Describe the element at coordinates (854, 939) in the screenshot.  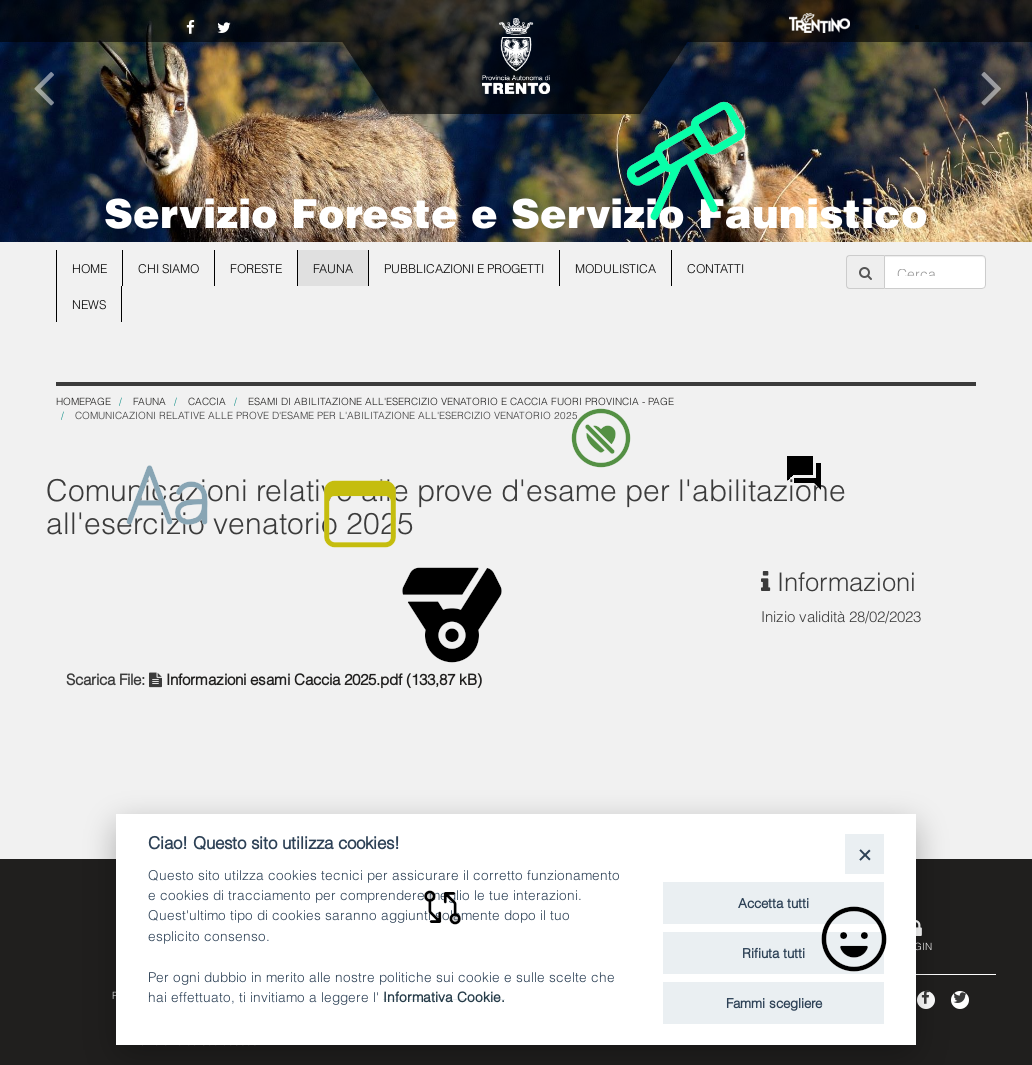
I see `rate your experience positively` at that location.